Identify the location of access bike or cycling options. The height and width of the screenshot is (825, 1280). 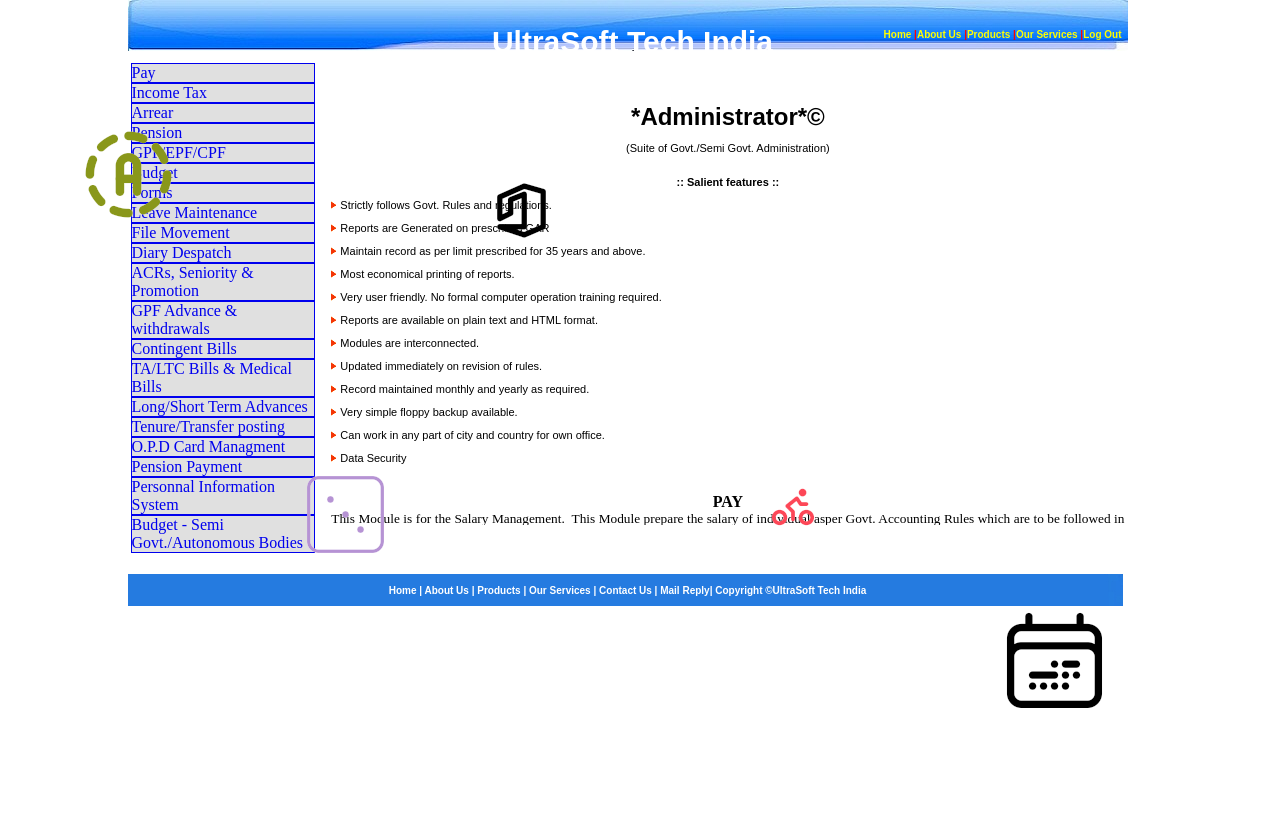
(793, 506).